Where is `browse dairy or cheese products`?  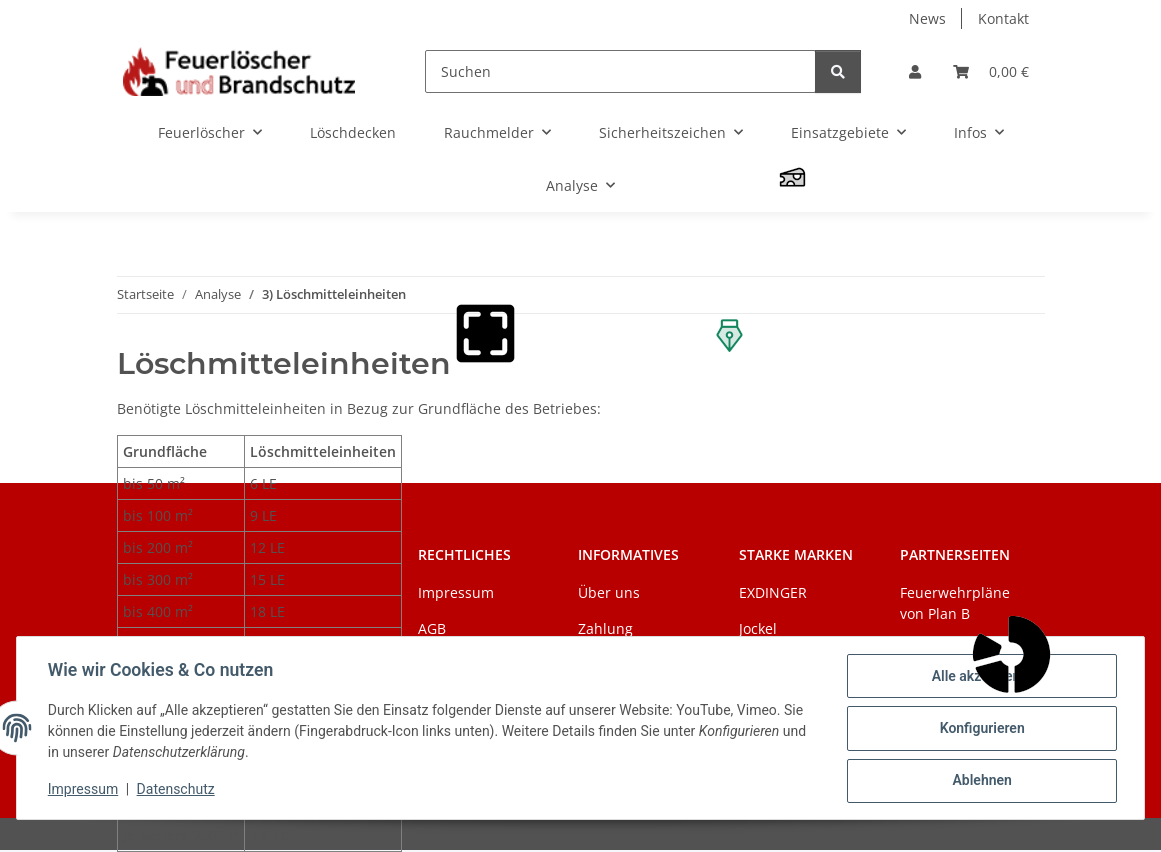 browse dairy or cheese products is located at coordinates (792, 178).